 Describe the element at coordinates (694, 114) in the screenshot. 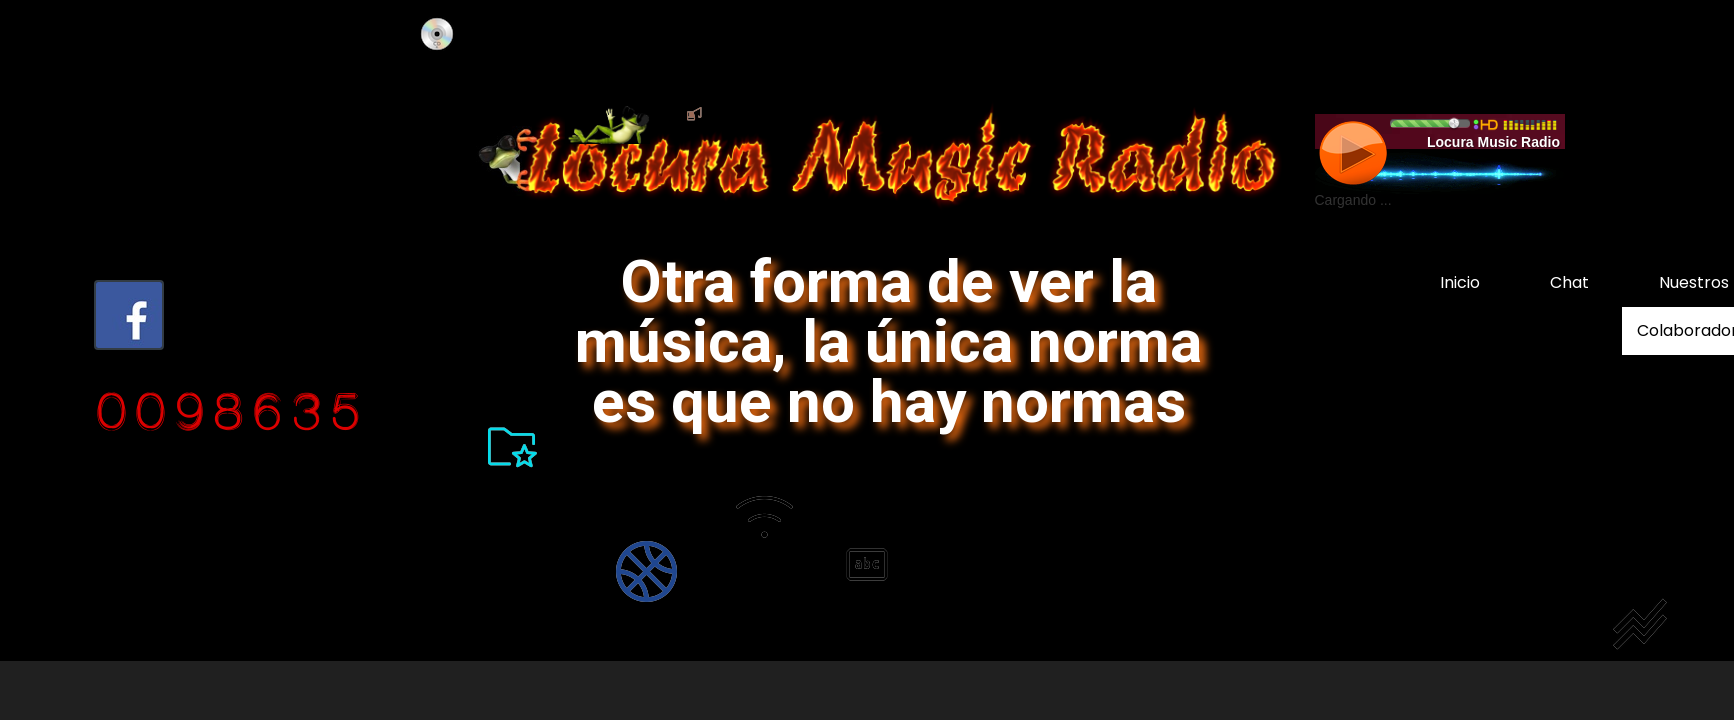

I see `construction or building equipment indicator` at that location.